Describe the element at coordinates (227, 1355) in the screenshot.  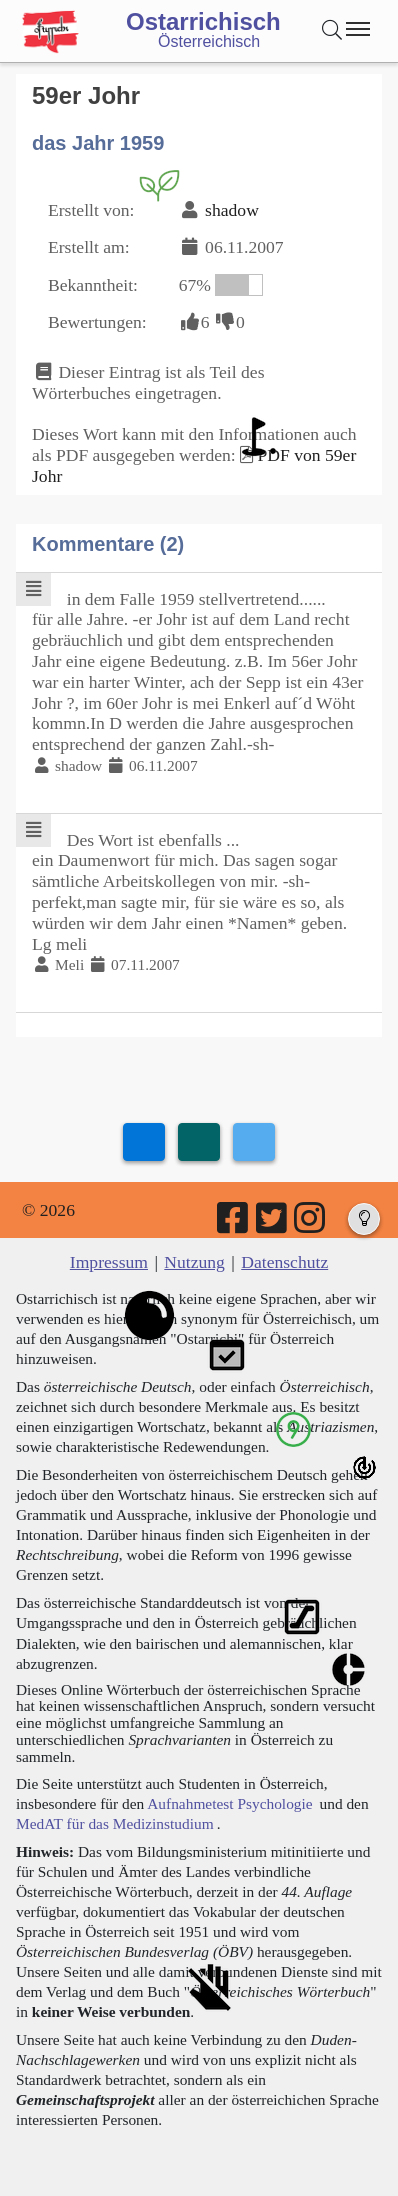
I see `indicates a verified domain or website` at that location.